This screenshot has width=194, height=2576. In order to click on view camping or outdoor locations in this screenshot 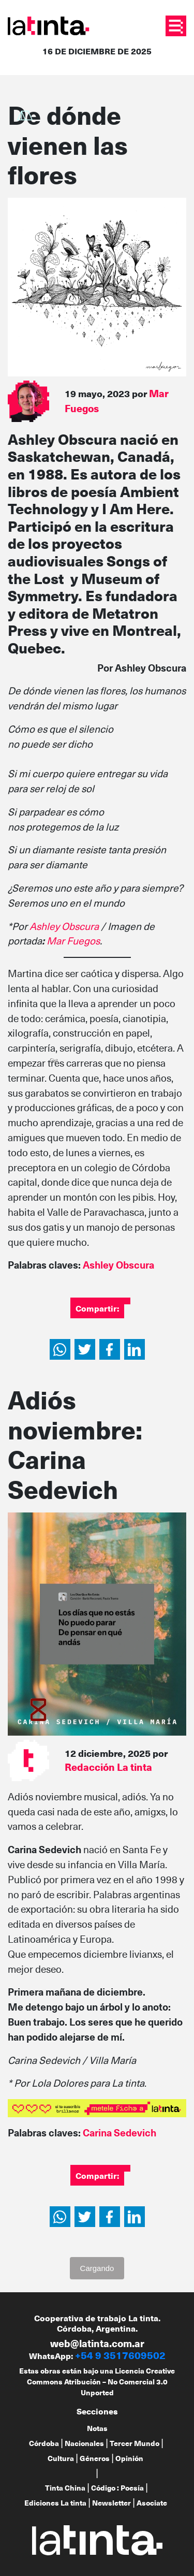, I will do `click(25, 116)`.